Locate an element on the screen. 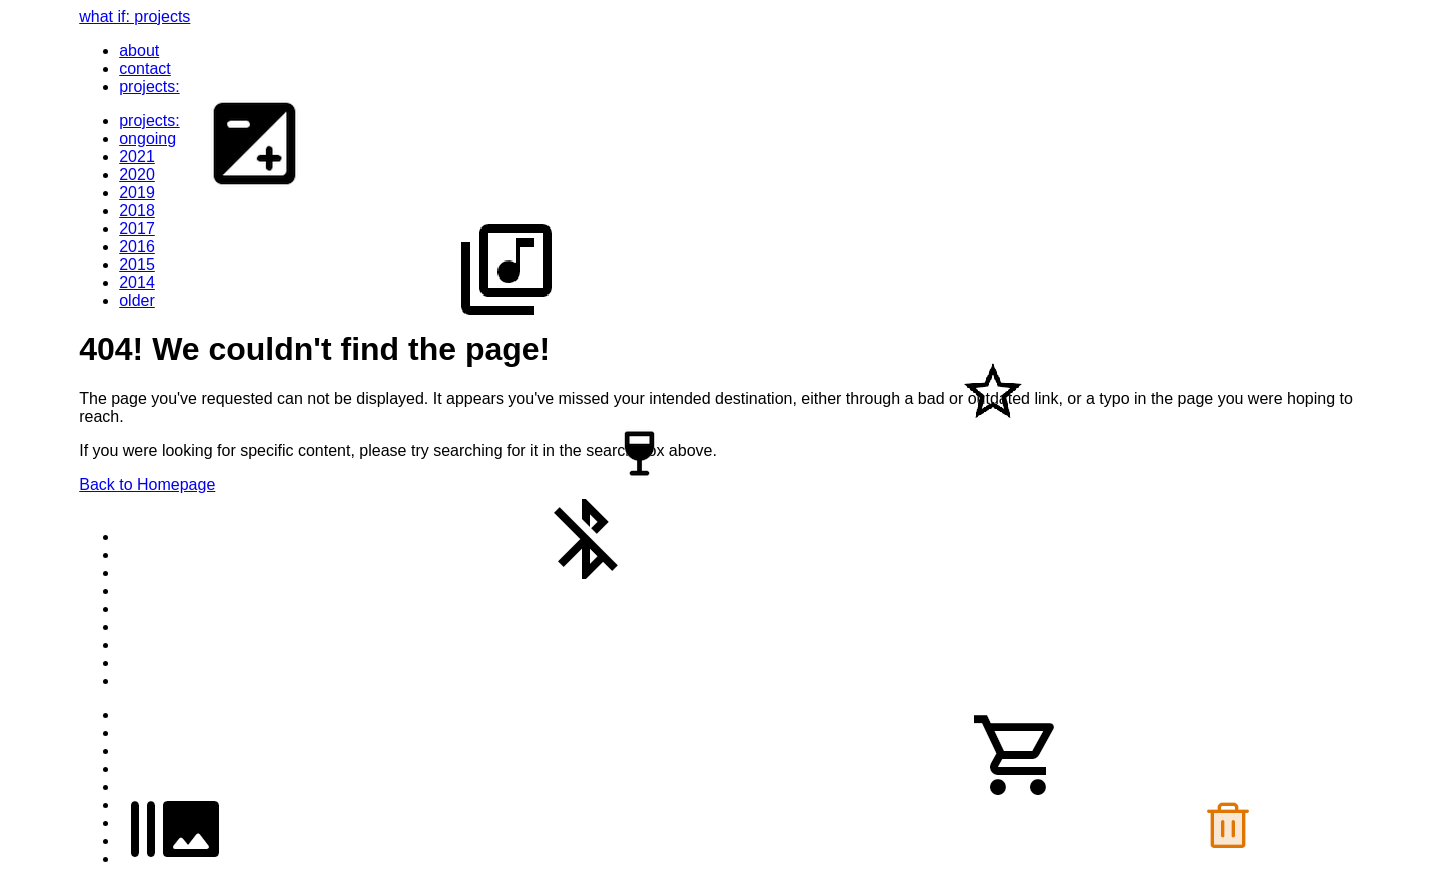 This screenshot has width=1440, height=884. enable burst mode for rapid photo capture is located at coordinates (175, 829).